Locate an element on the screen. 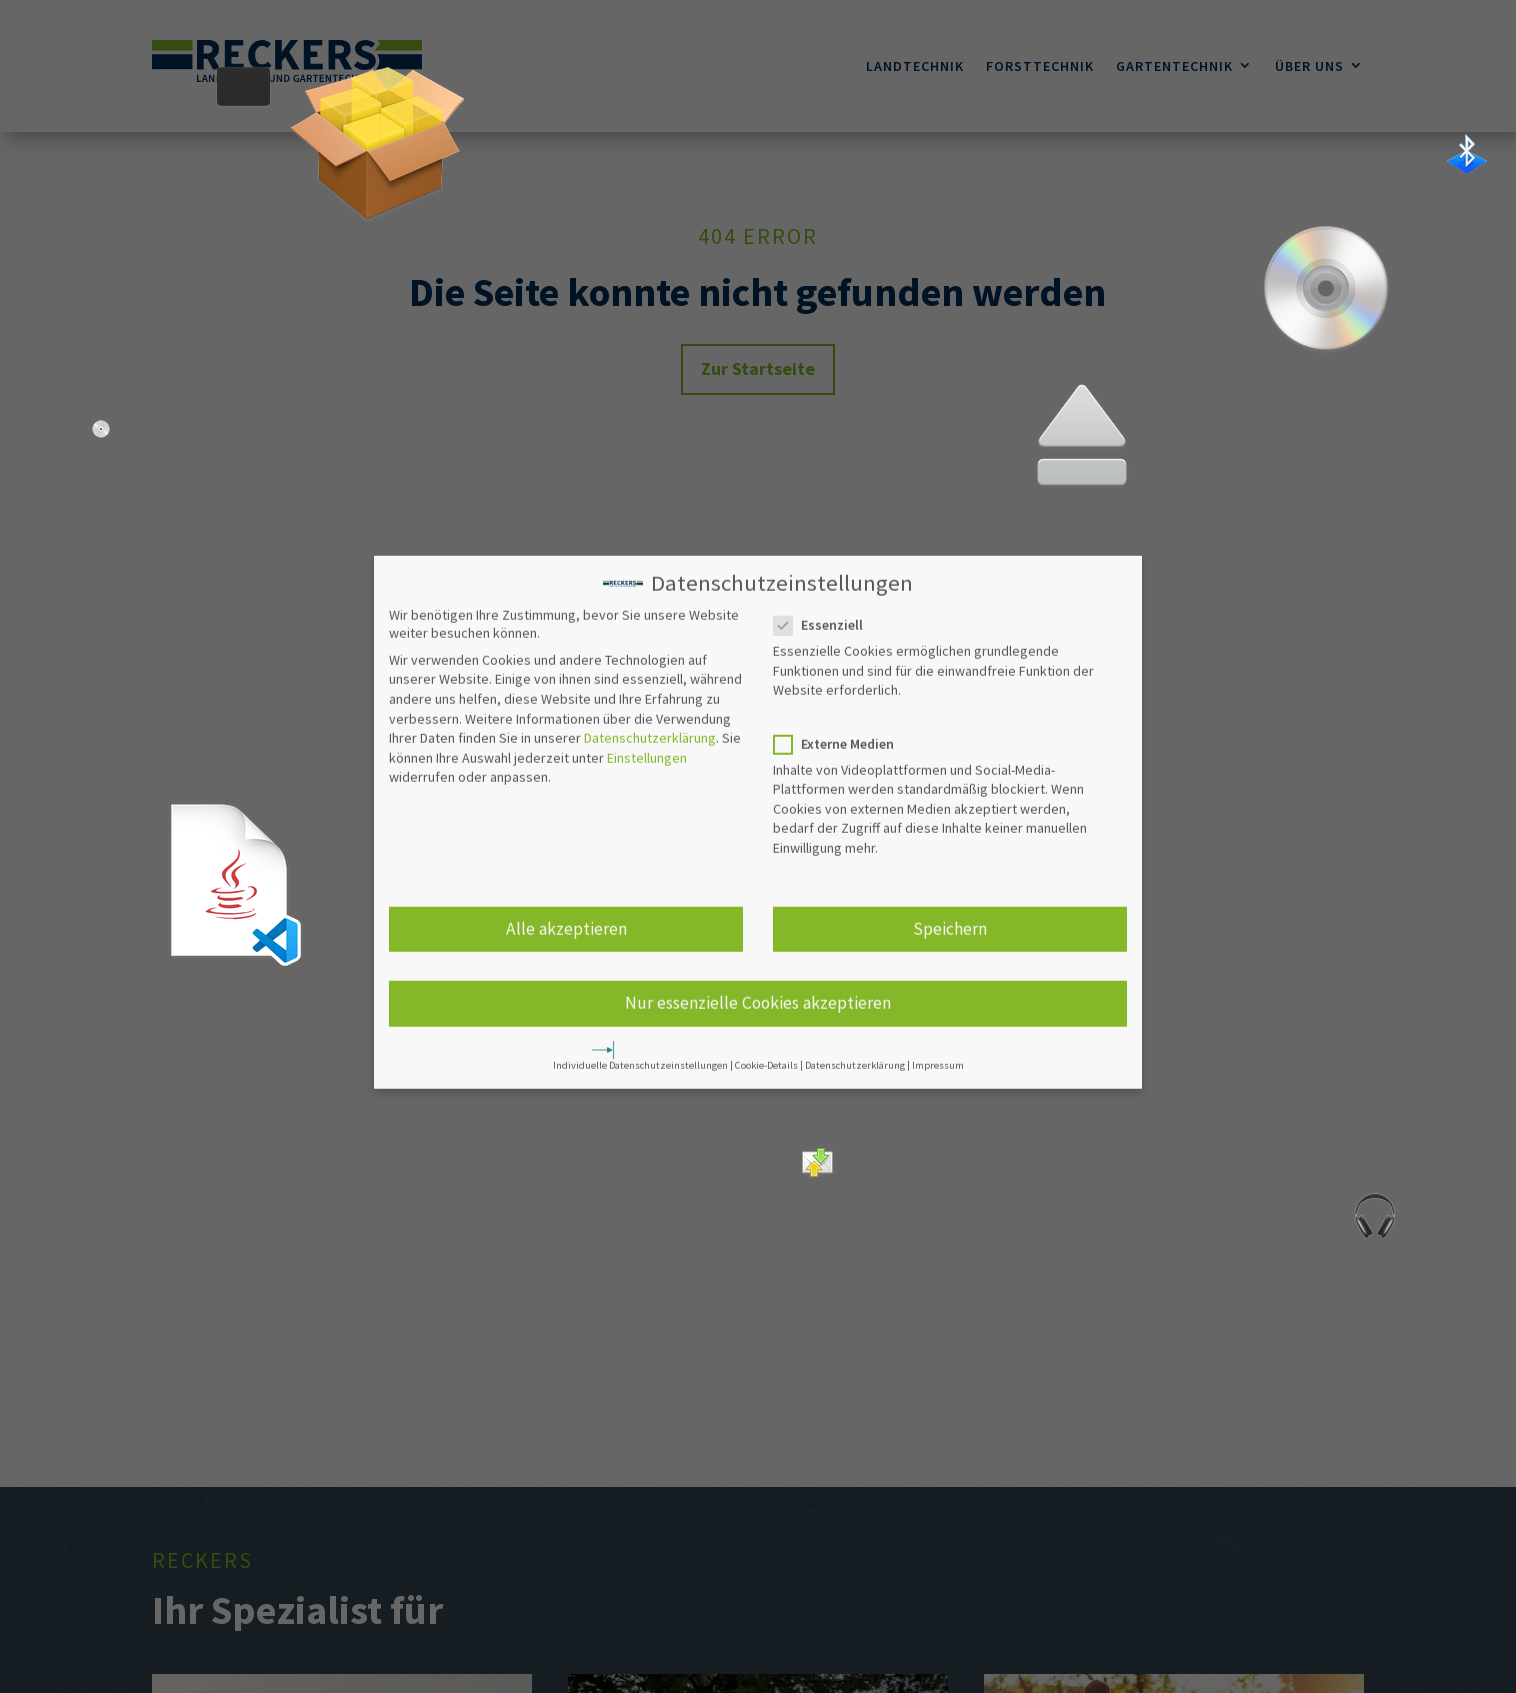  indicates a connected bluetooth device is located at coordinates (243, 86).